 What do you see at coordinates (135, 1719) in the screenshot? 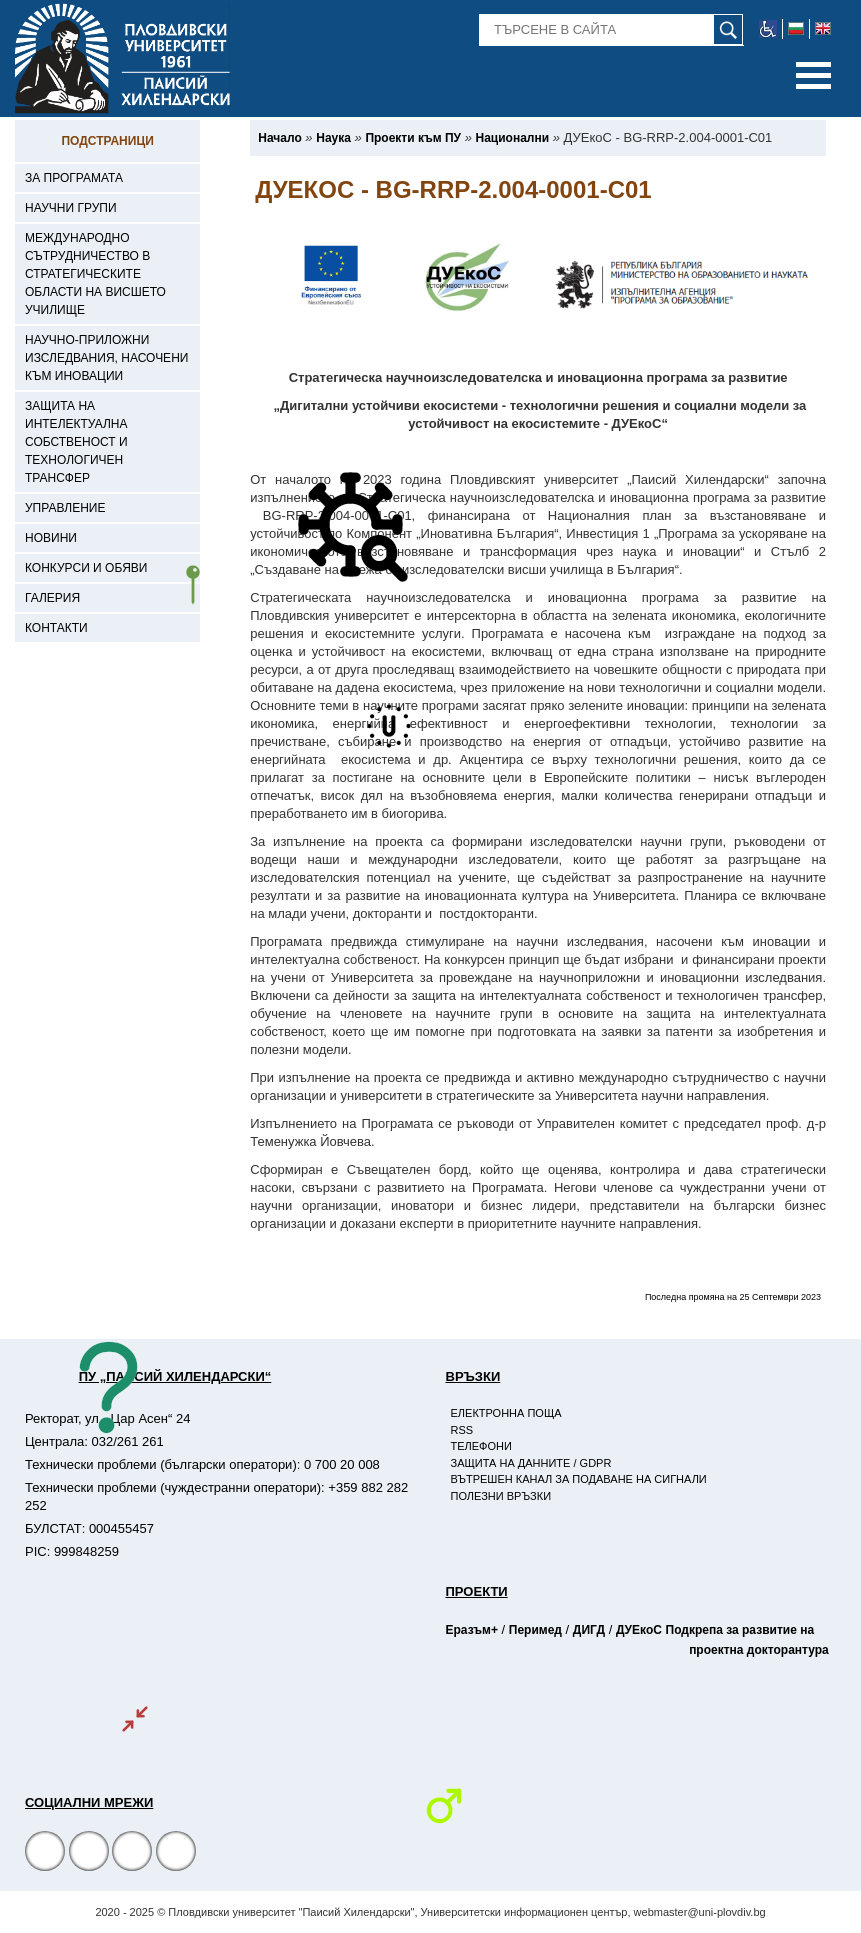
I see `minimize or reduce window size` at bounding box center [135, 1719].